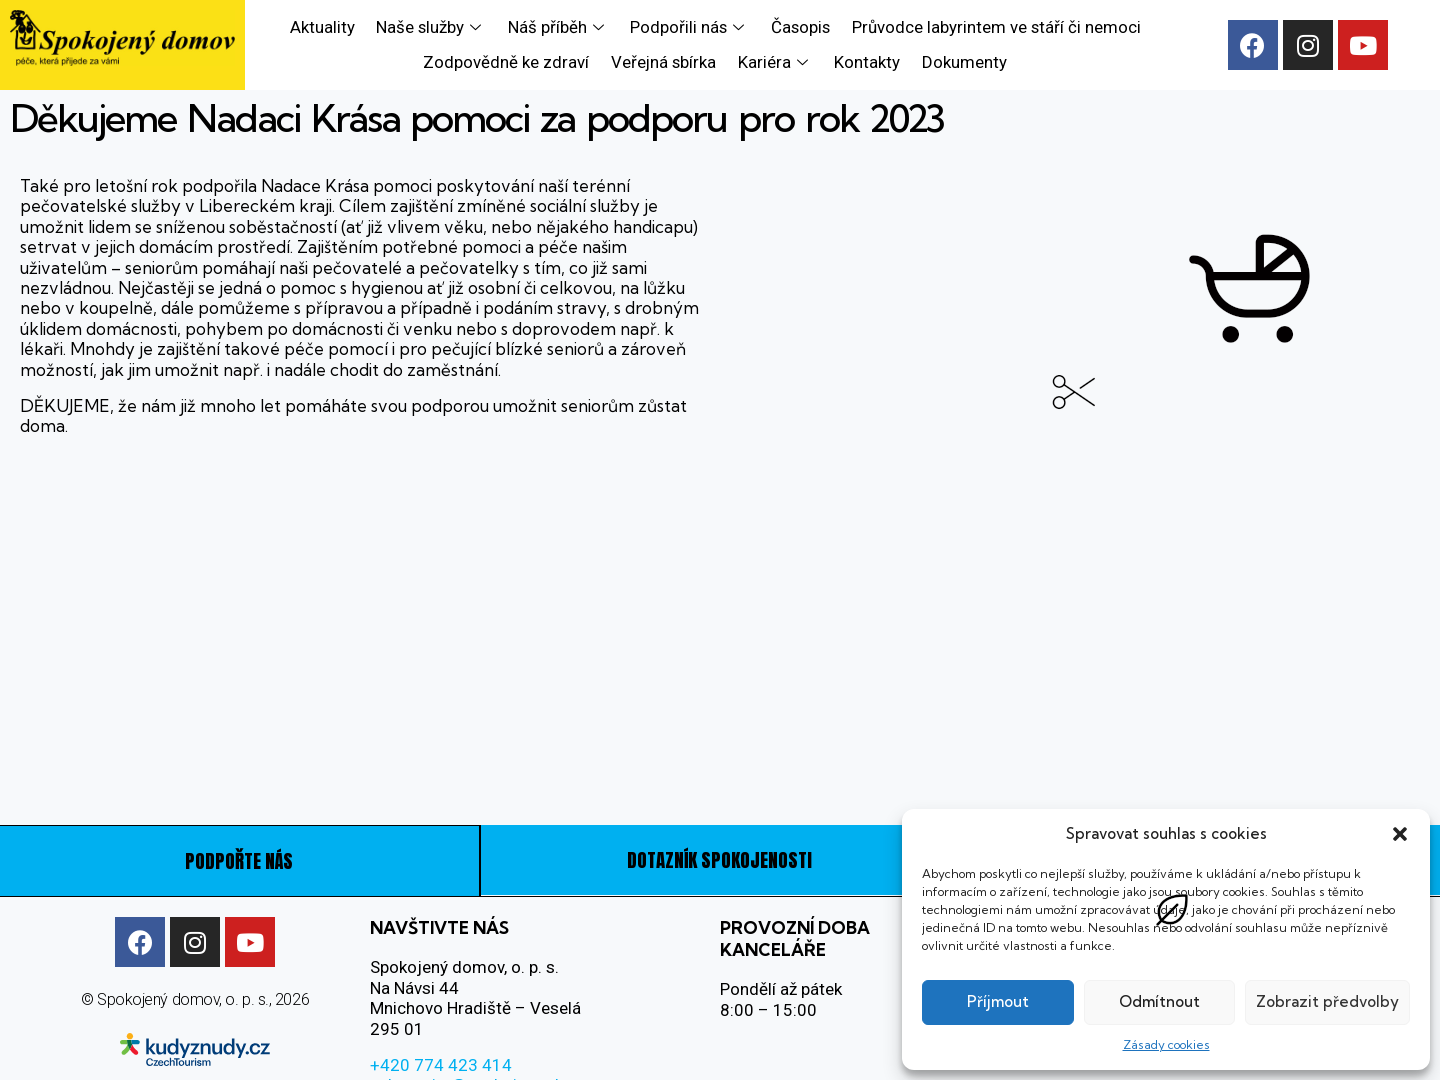 This screenshot has width=1440, height=1080. I want to click on view eco-friendly or sustainable options, so click(1172, 910).